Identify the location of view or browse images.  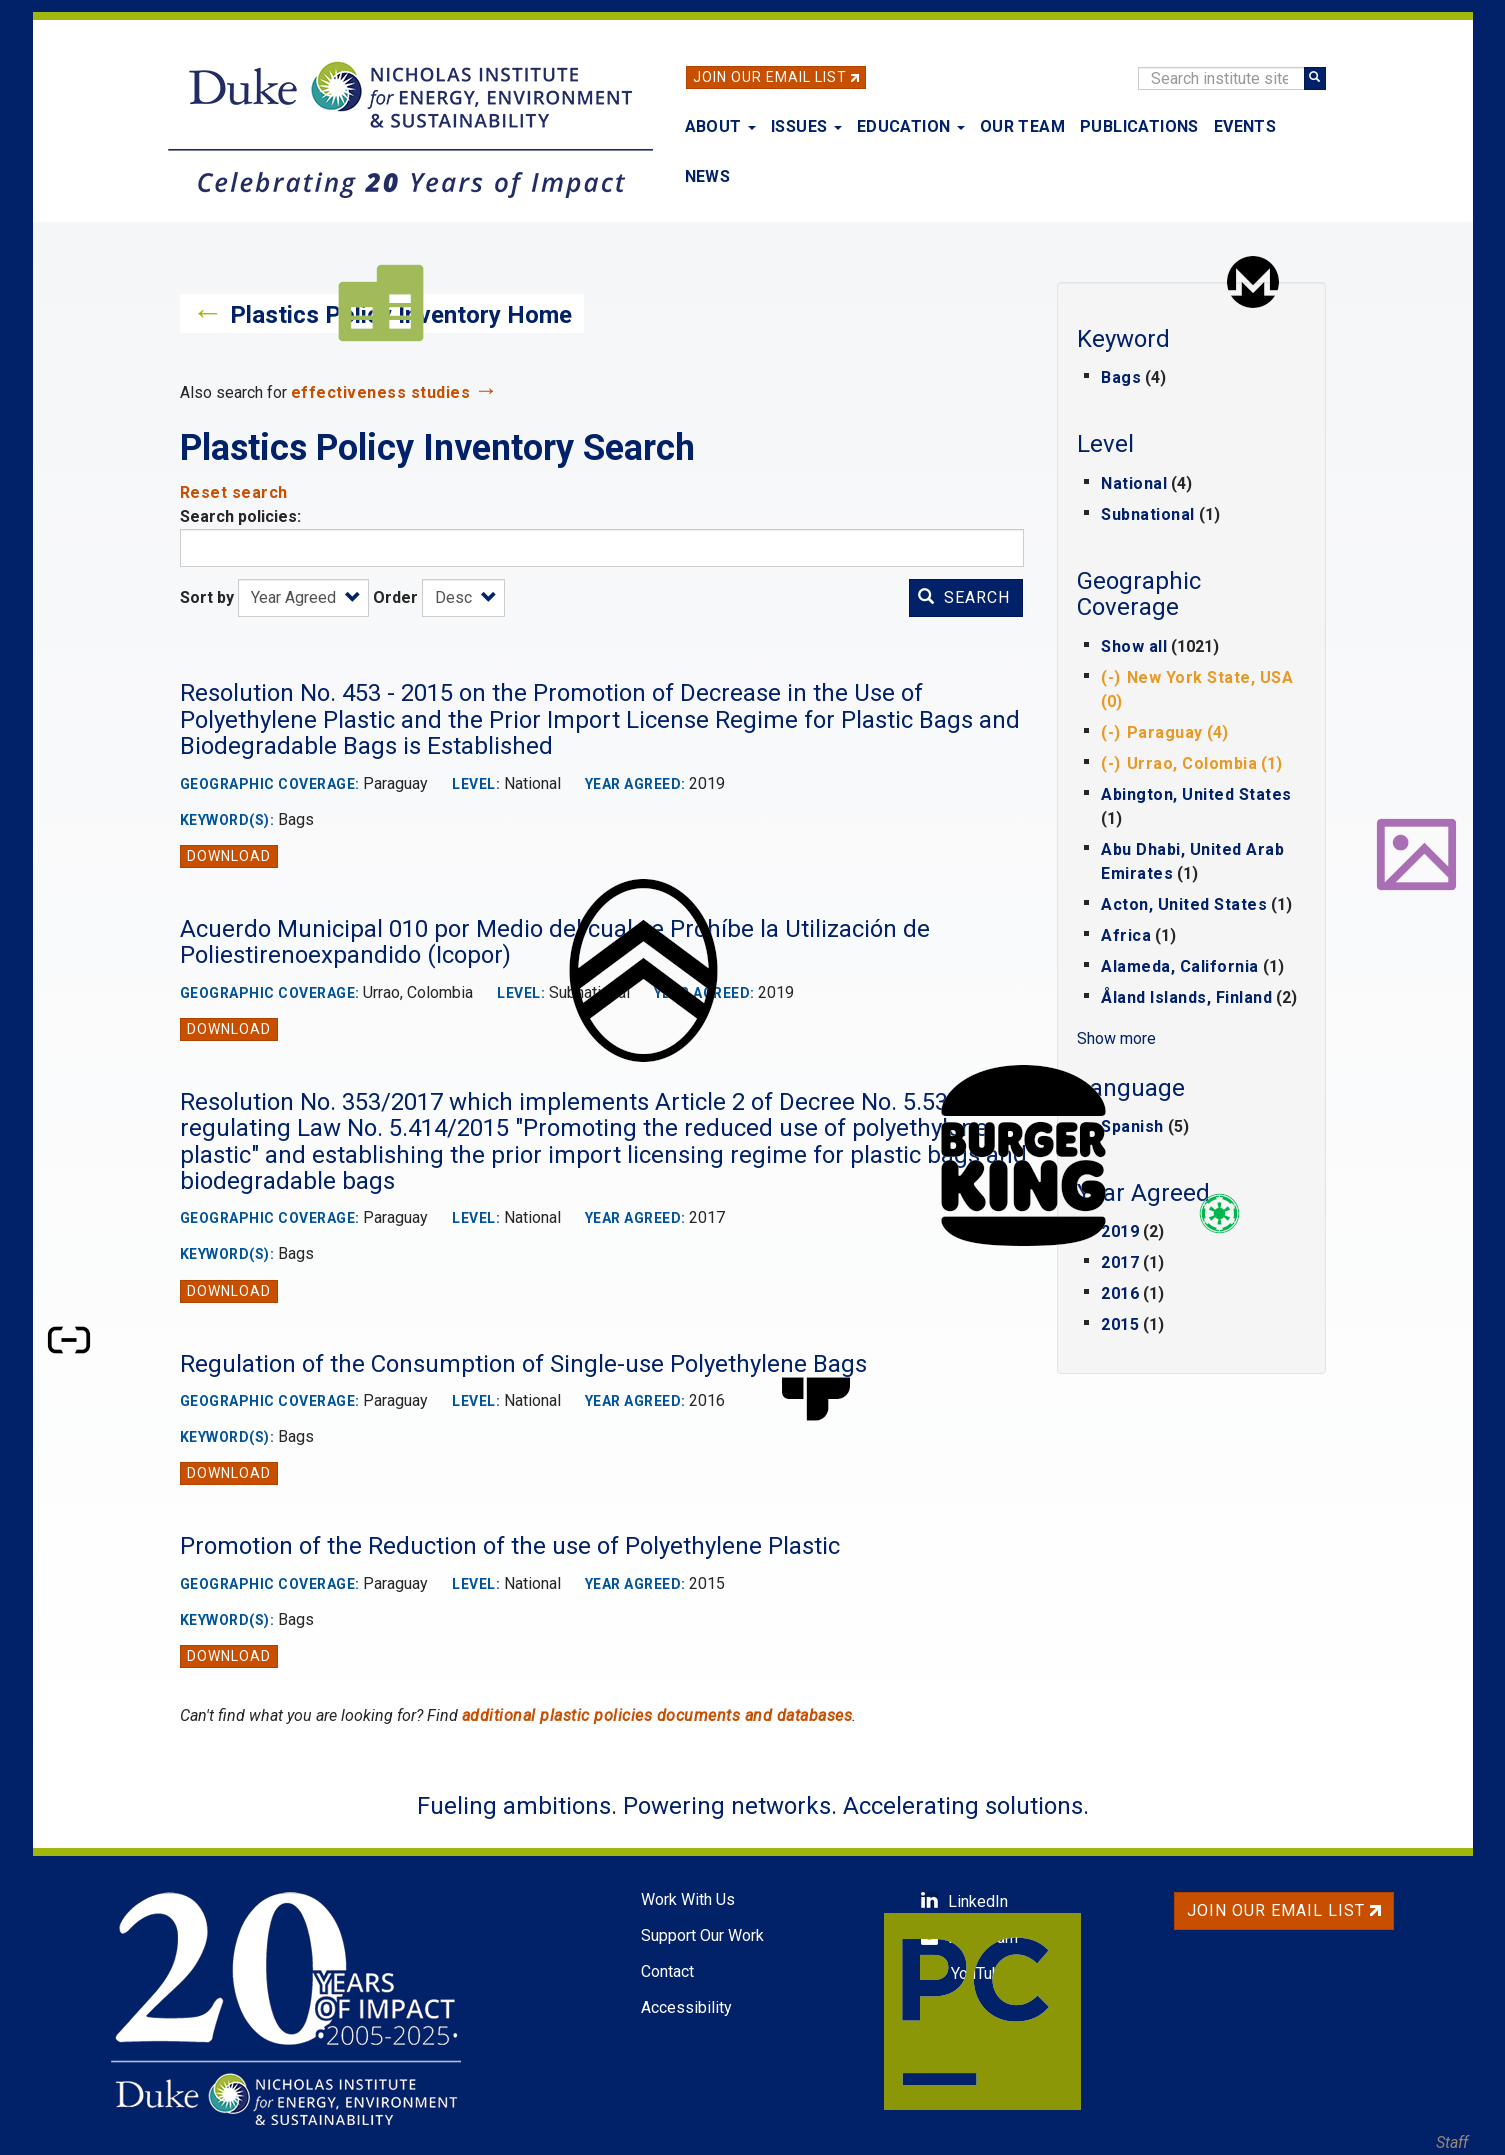
(1416, 854).